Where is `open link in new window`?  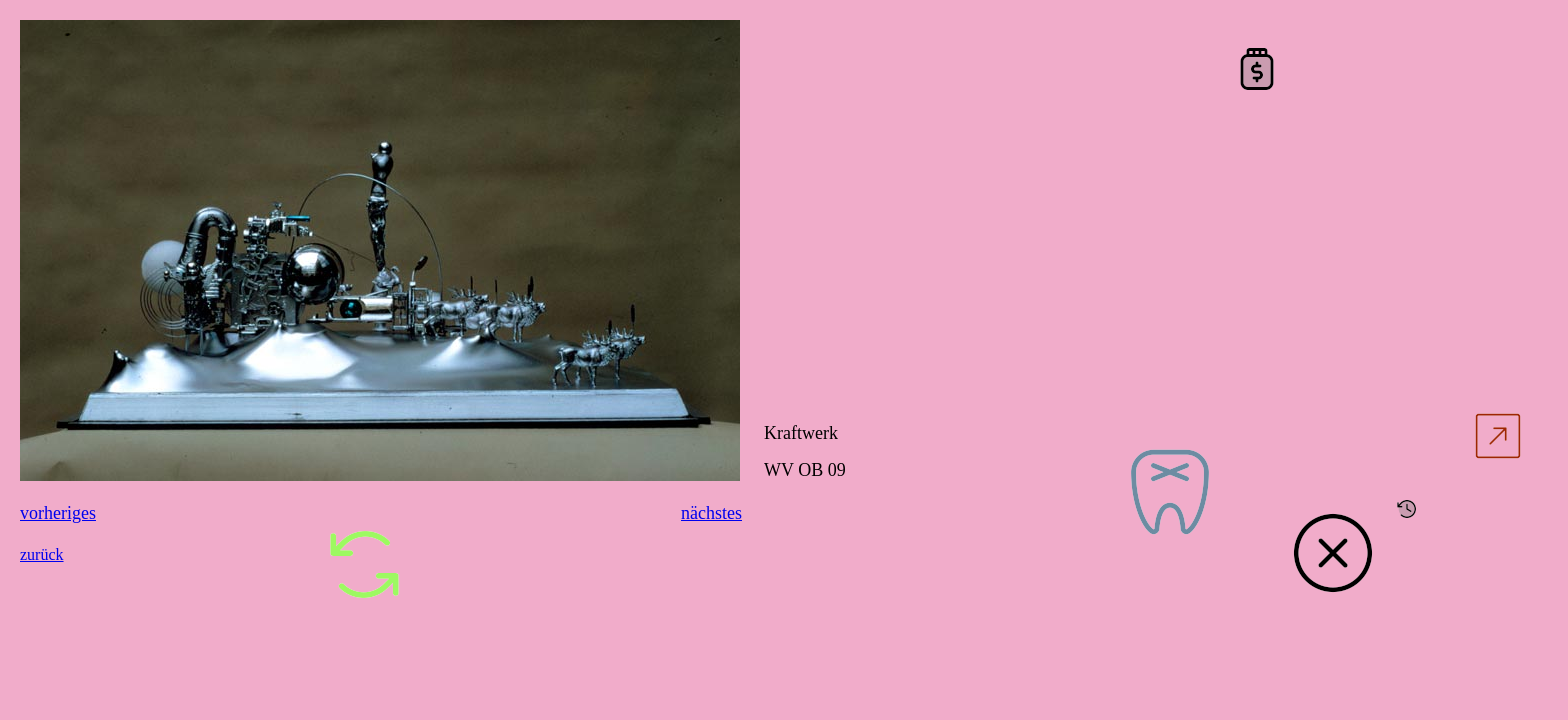 open link in new window is located at coordinates (1498, 436).